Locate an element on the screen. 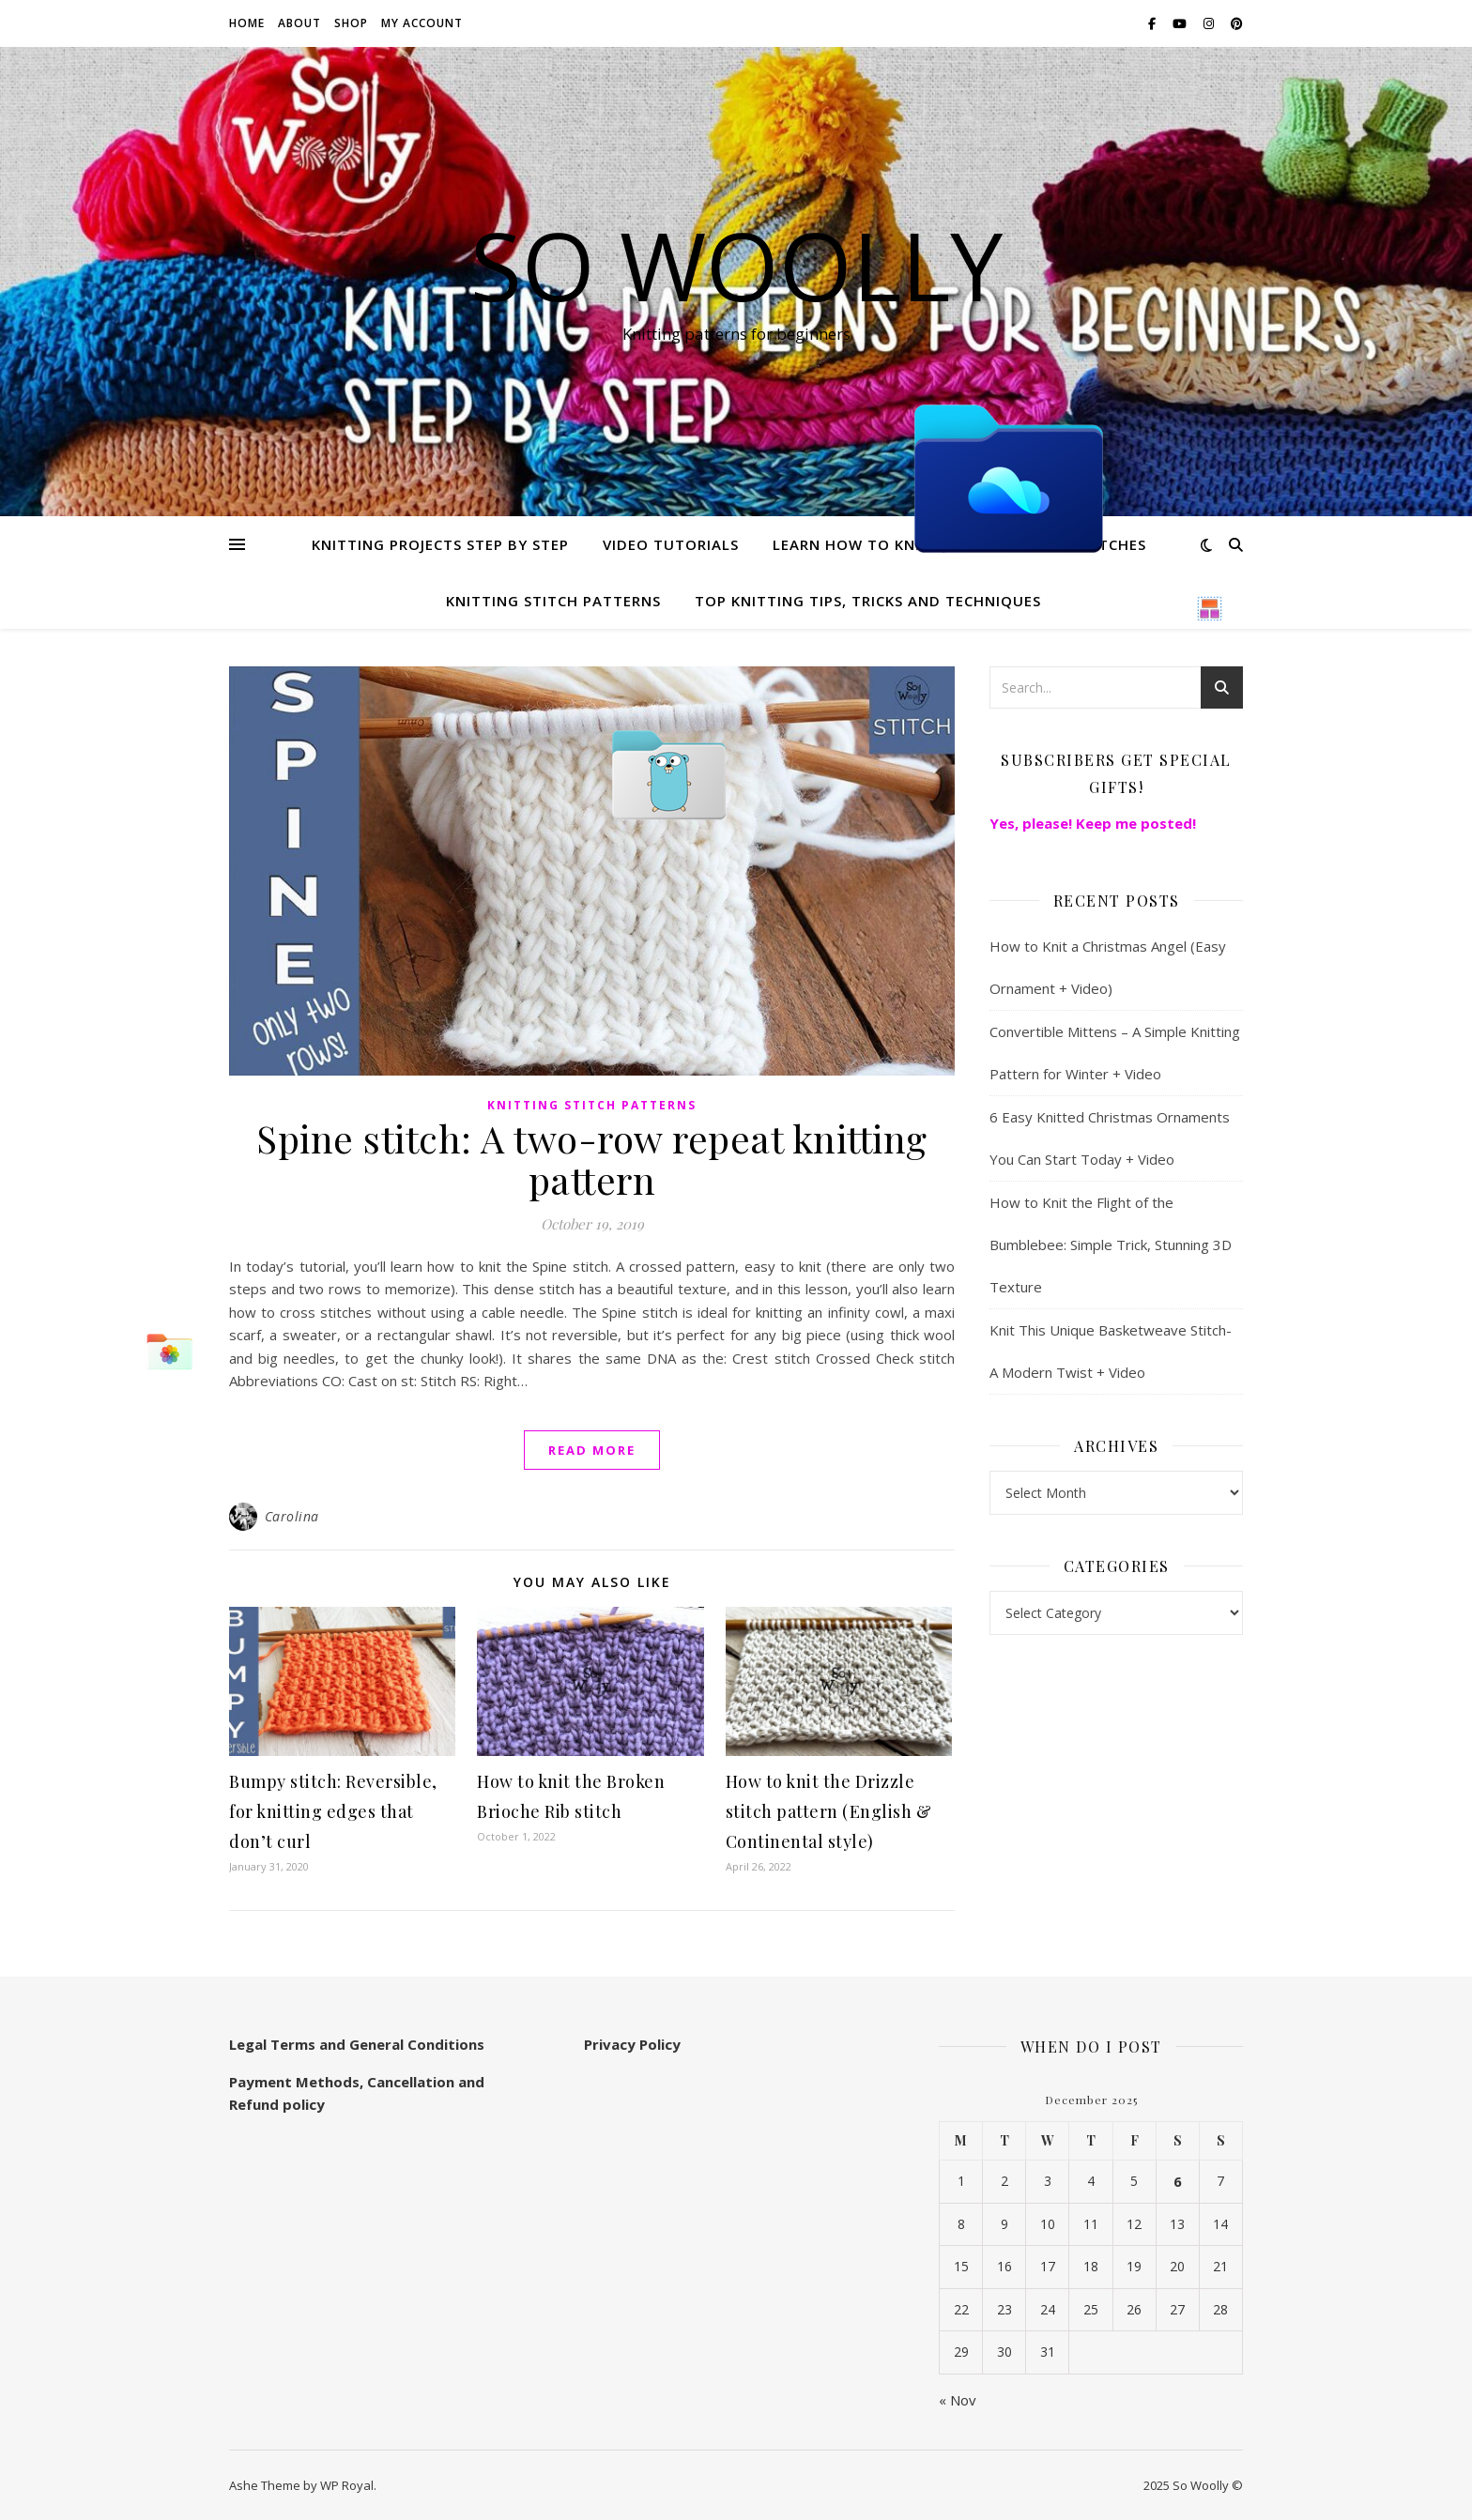 The height and width of the screenshot is (2520, 1472). open folder containing Go programming files is located at coordinates (668, 778).